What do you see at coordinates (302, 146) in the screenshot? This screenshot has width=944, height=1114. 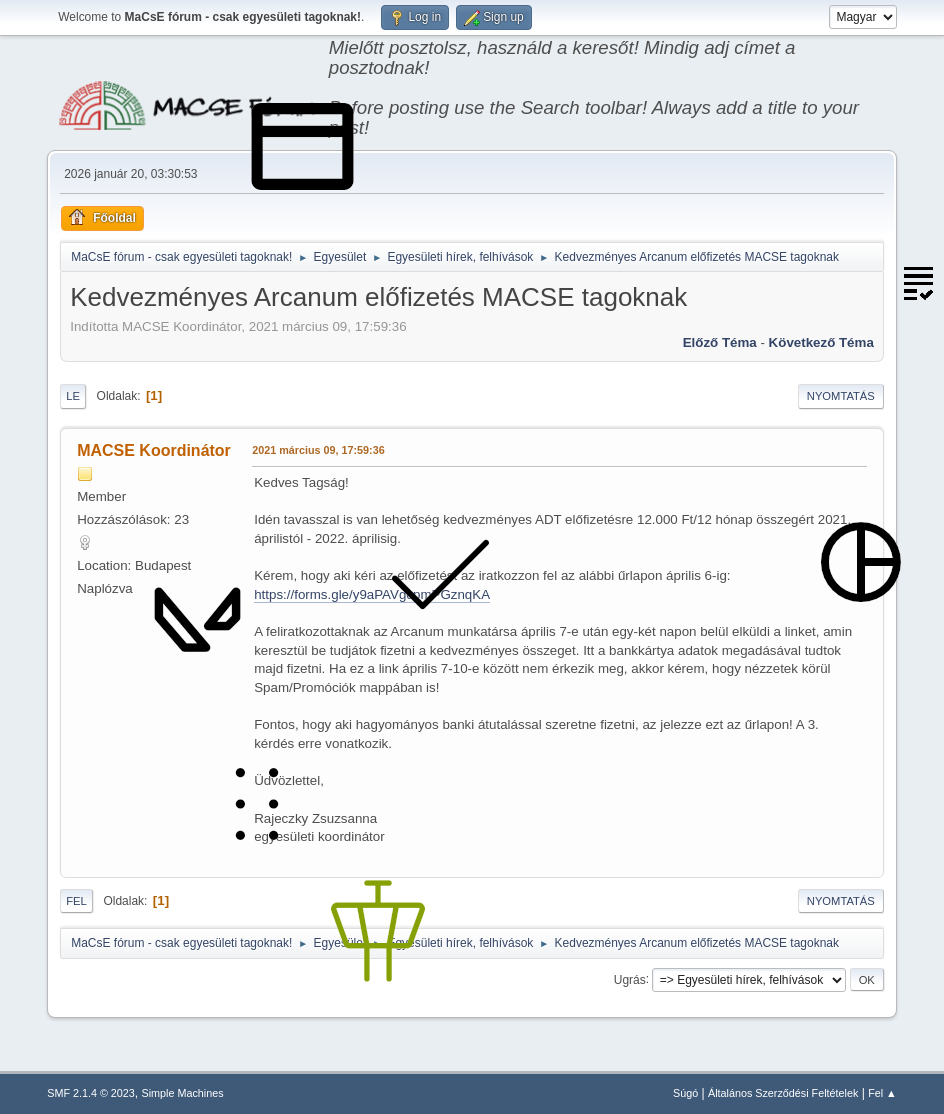 I see `open web browser` at bounding box center [302, 146].